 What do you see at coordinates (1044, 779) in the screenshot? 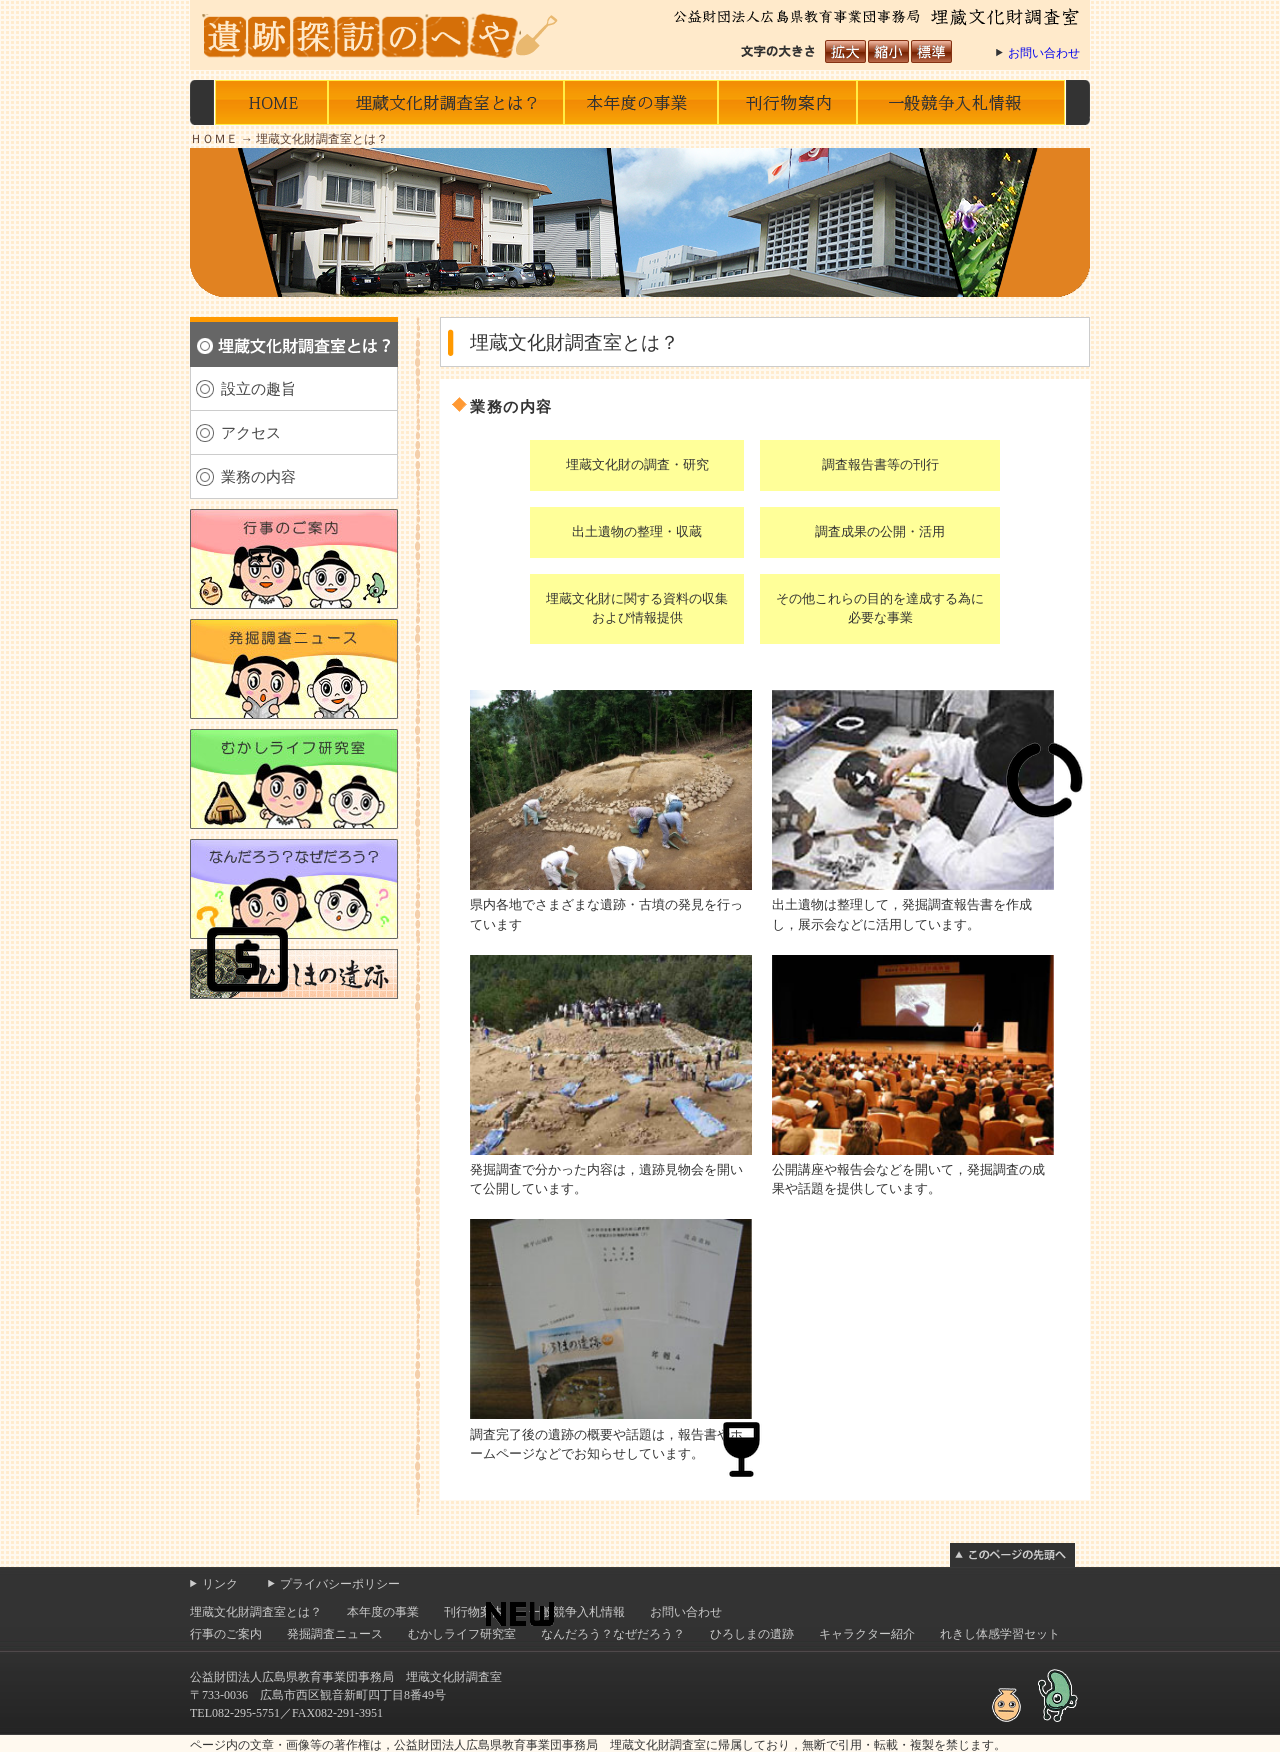
I see `view data usage statistics` at bounding box center [1044, 779].